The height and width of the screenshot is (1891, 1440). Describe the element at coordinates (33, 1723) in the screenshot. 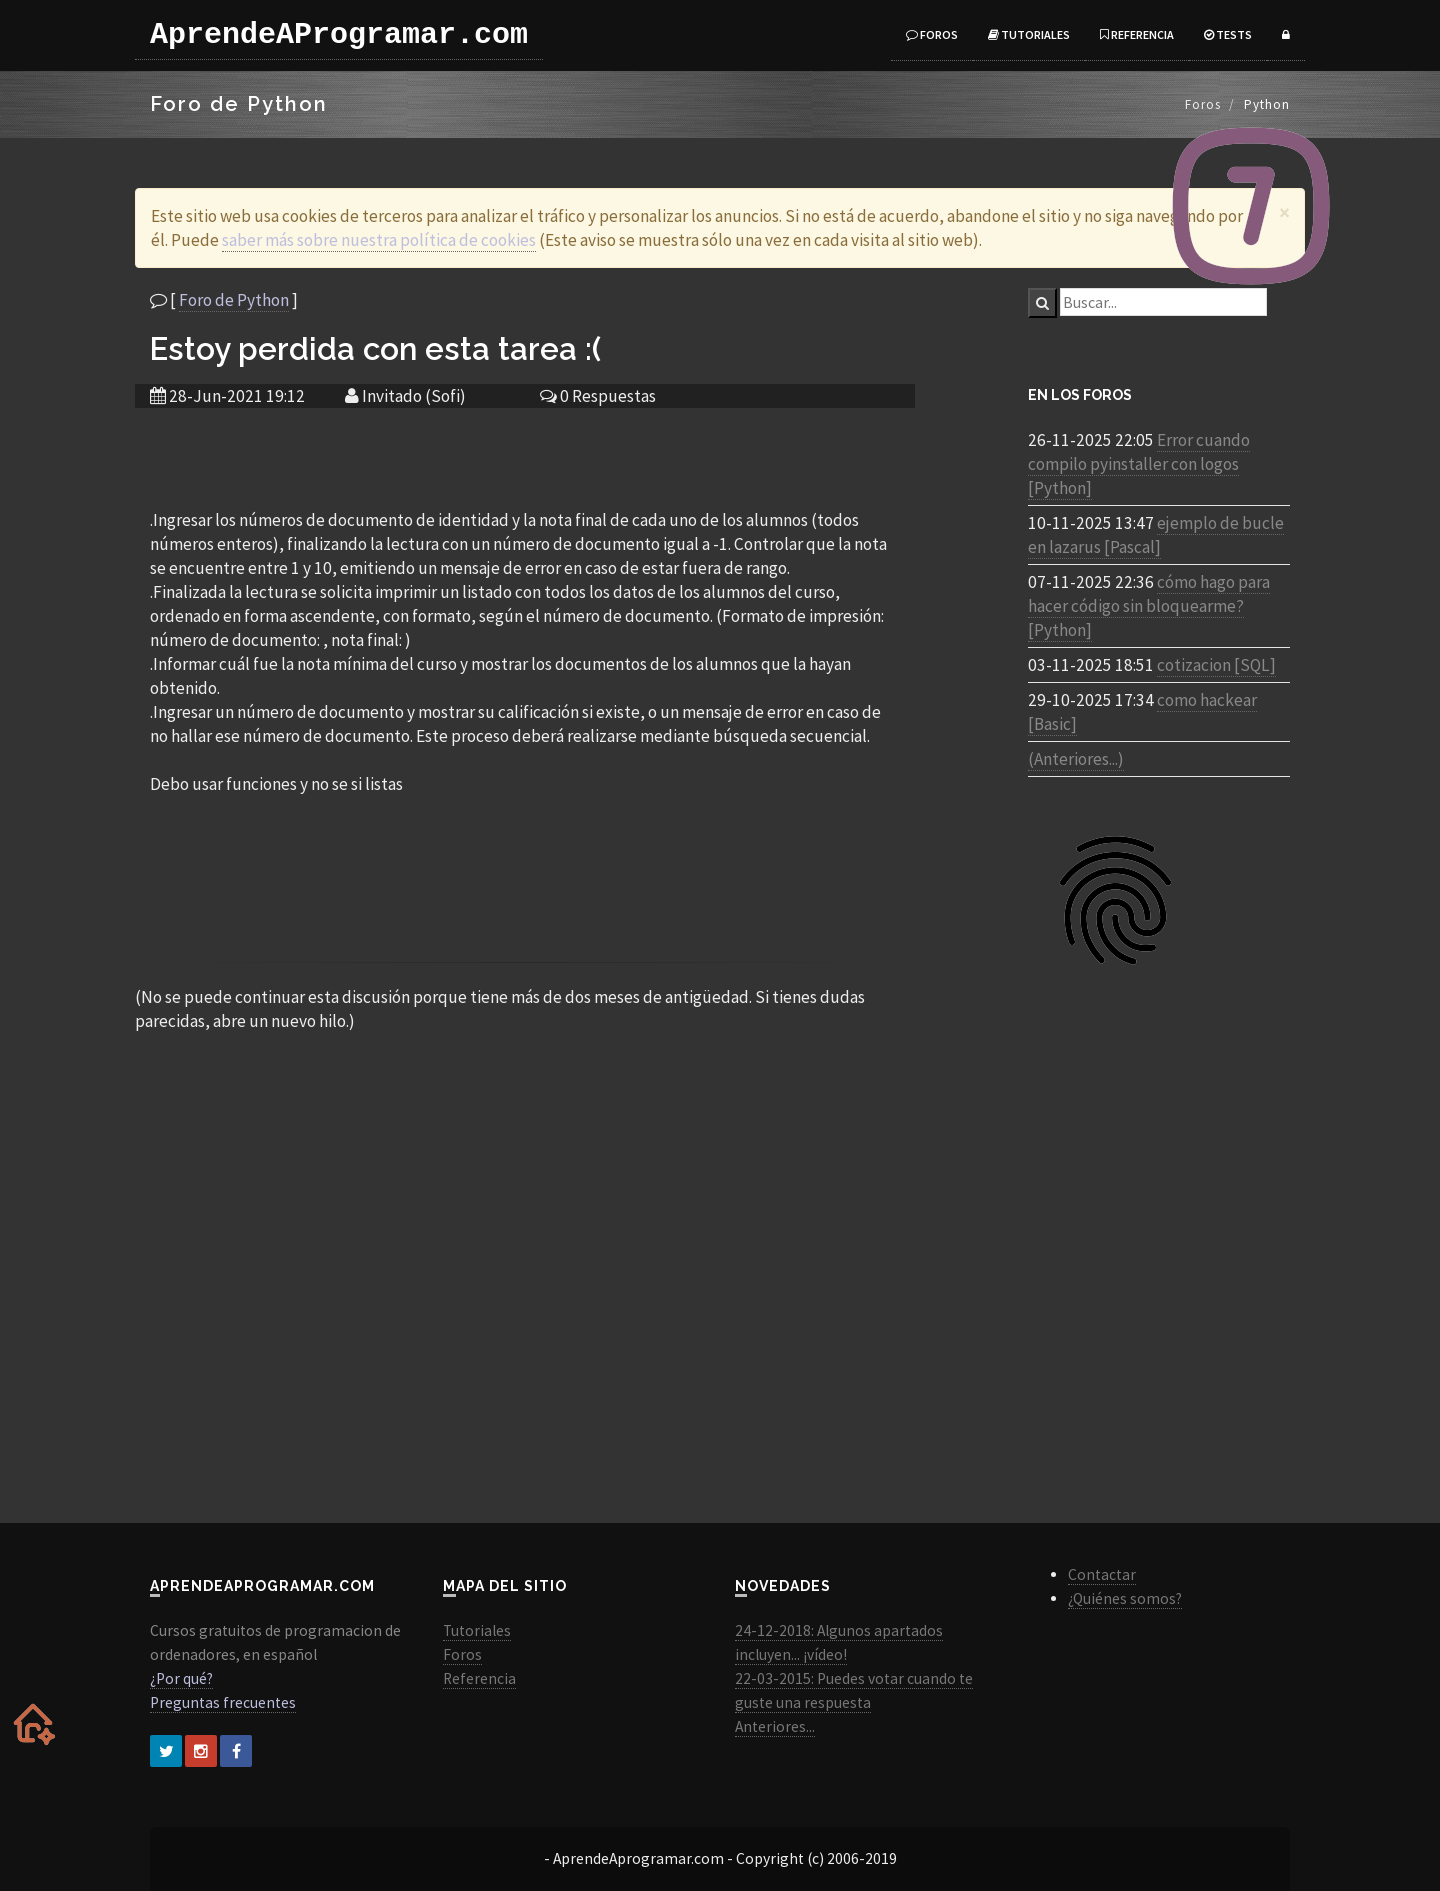

I see `access smart home features` at that location.